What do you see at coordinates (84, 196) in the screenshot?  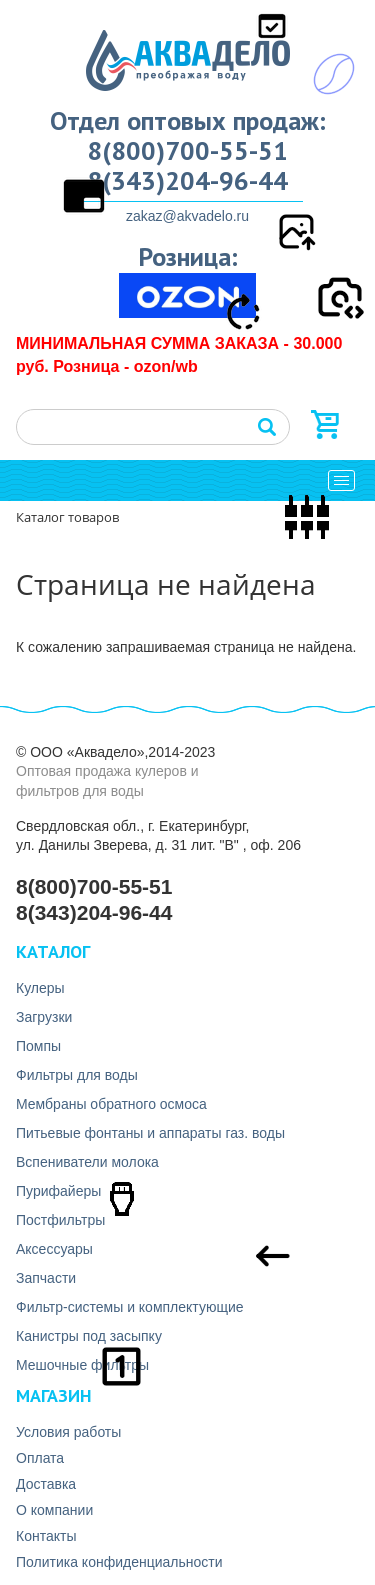 I see `add a watermark or branding overlay to content` at bounding box center [84, 196].